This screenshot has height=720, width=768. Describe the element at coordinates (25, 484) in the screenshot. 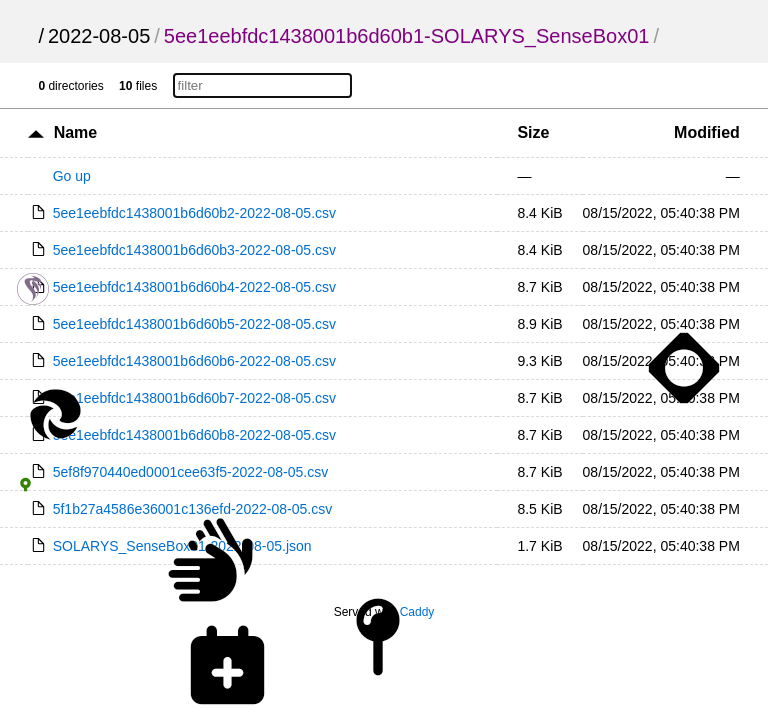

I see `open sourcetree git client` at that location.